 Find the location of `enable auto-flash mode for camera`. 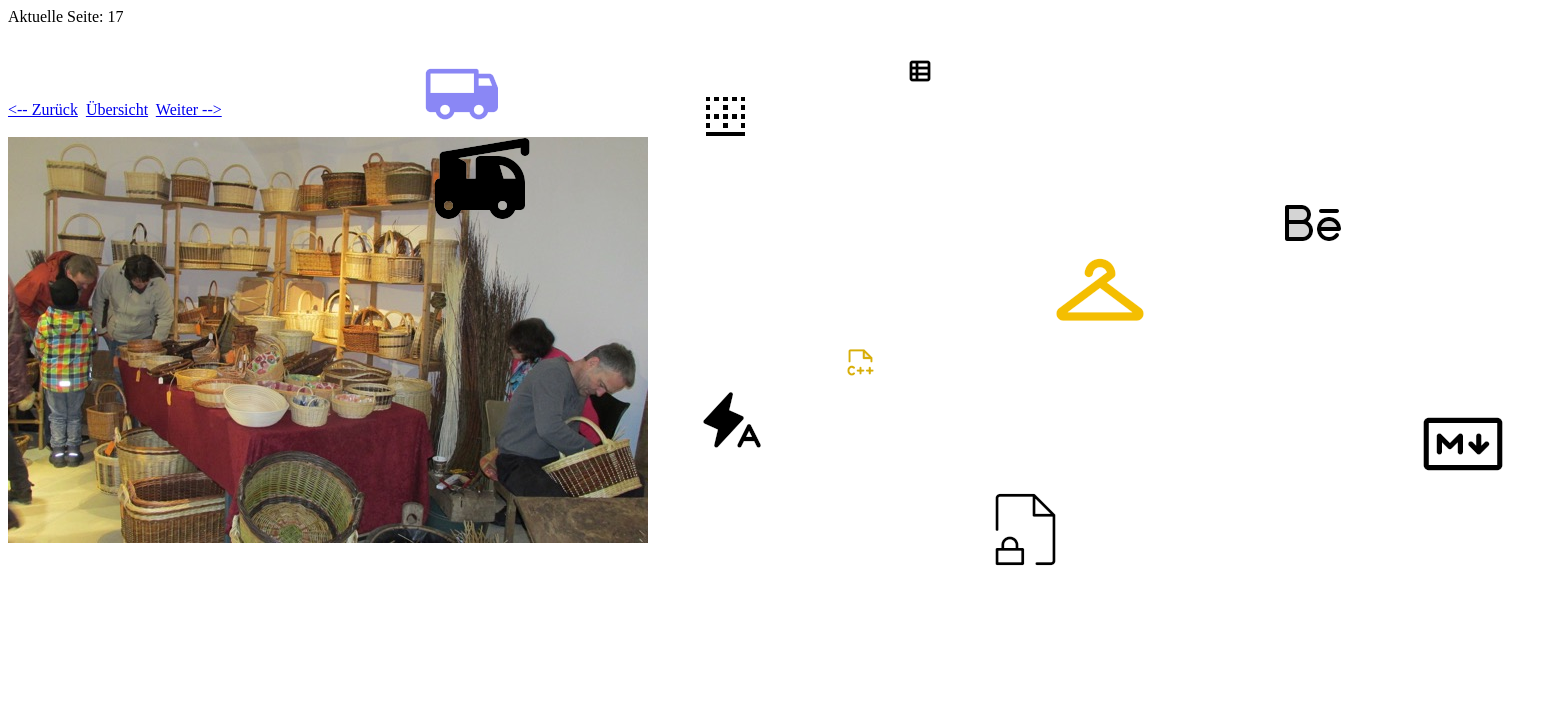

enable auto-flash mode for camera is located at coordinates (731, 422).